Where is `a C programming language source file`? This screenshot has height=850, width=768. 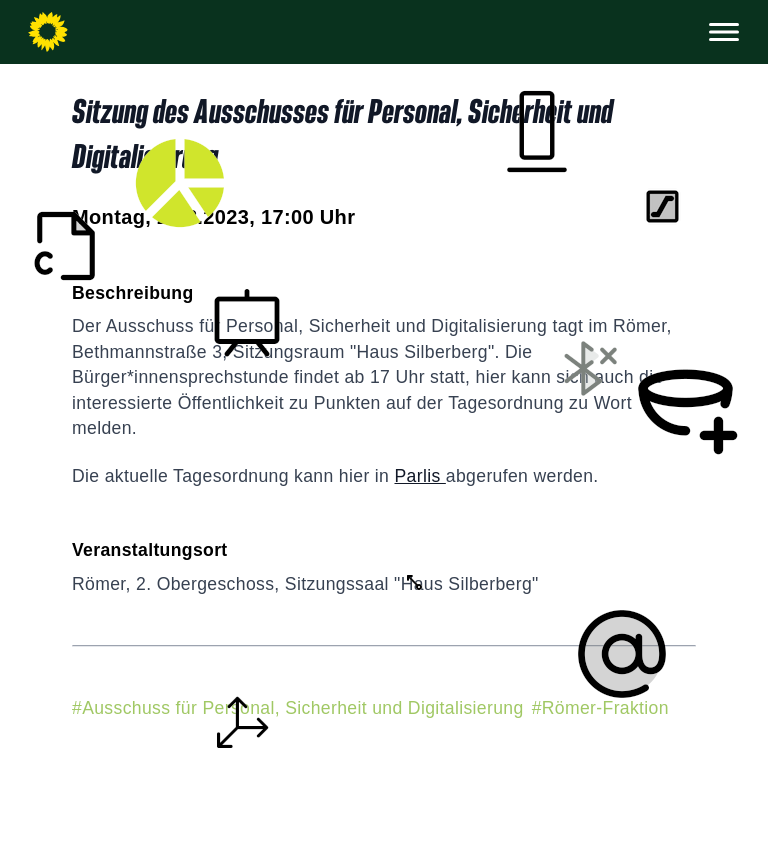
a C programming language source file is located at coordinates (66, 246).